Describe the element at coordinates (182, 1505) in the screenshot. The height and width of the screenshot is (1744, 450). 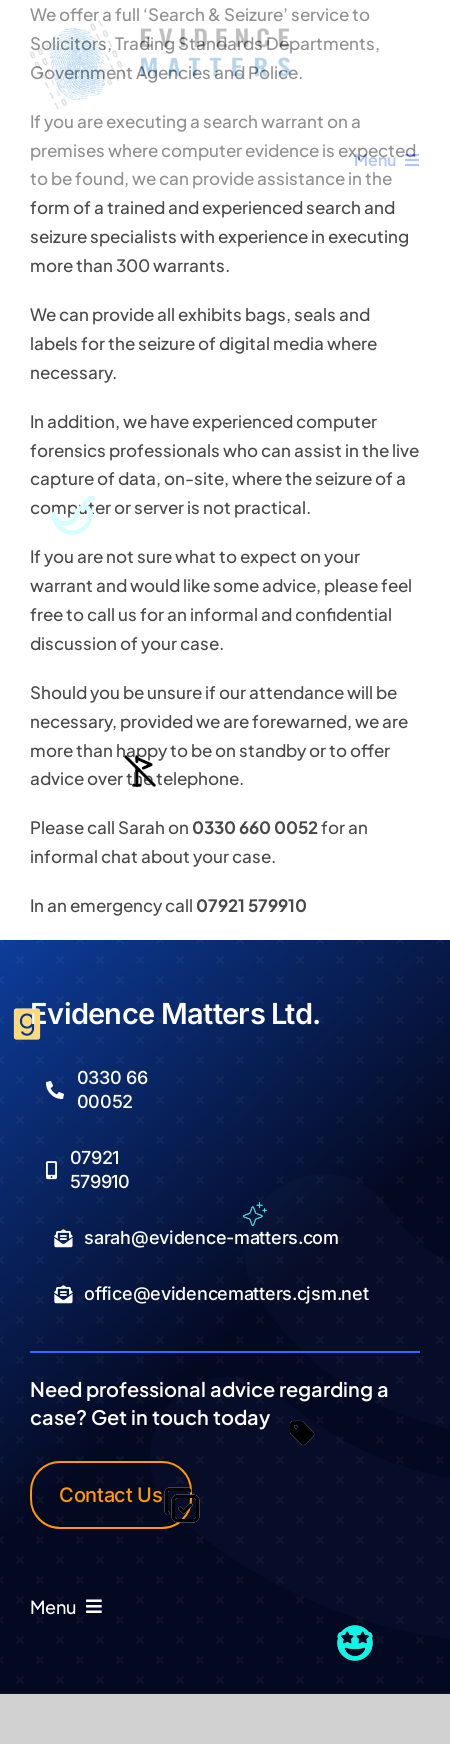
I see `content copied successfully to clipboard` at that location.